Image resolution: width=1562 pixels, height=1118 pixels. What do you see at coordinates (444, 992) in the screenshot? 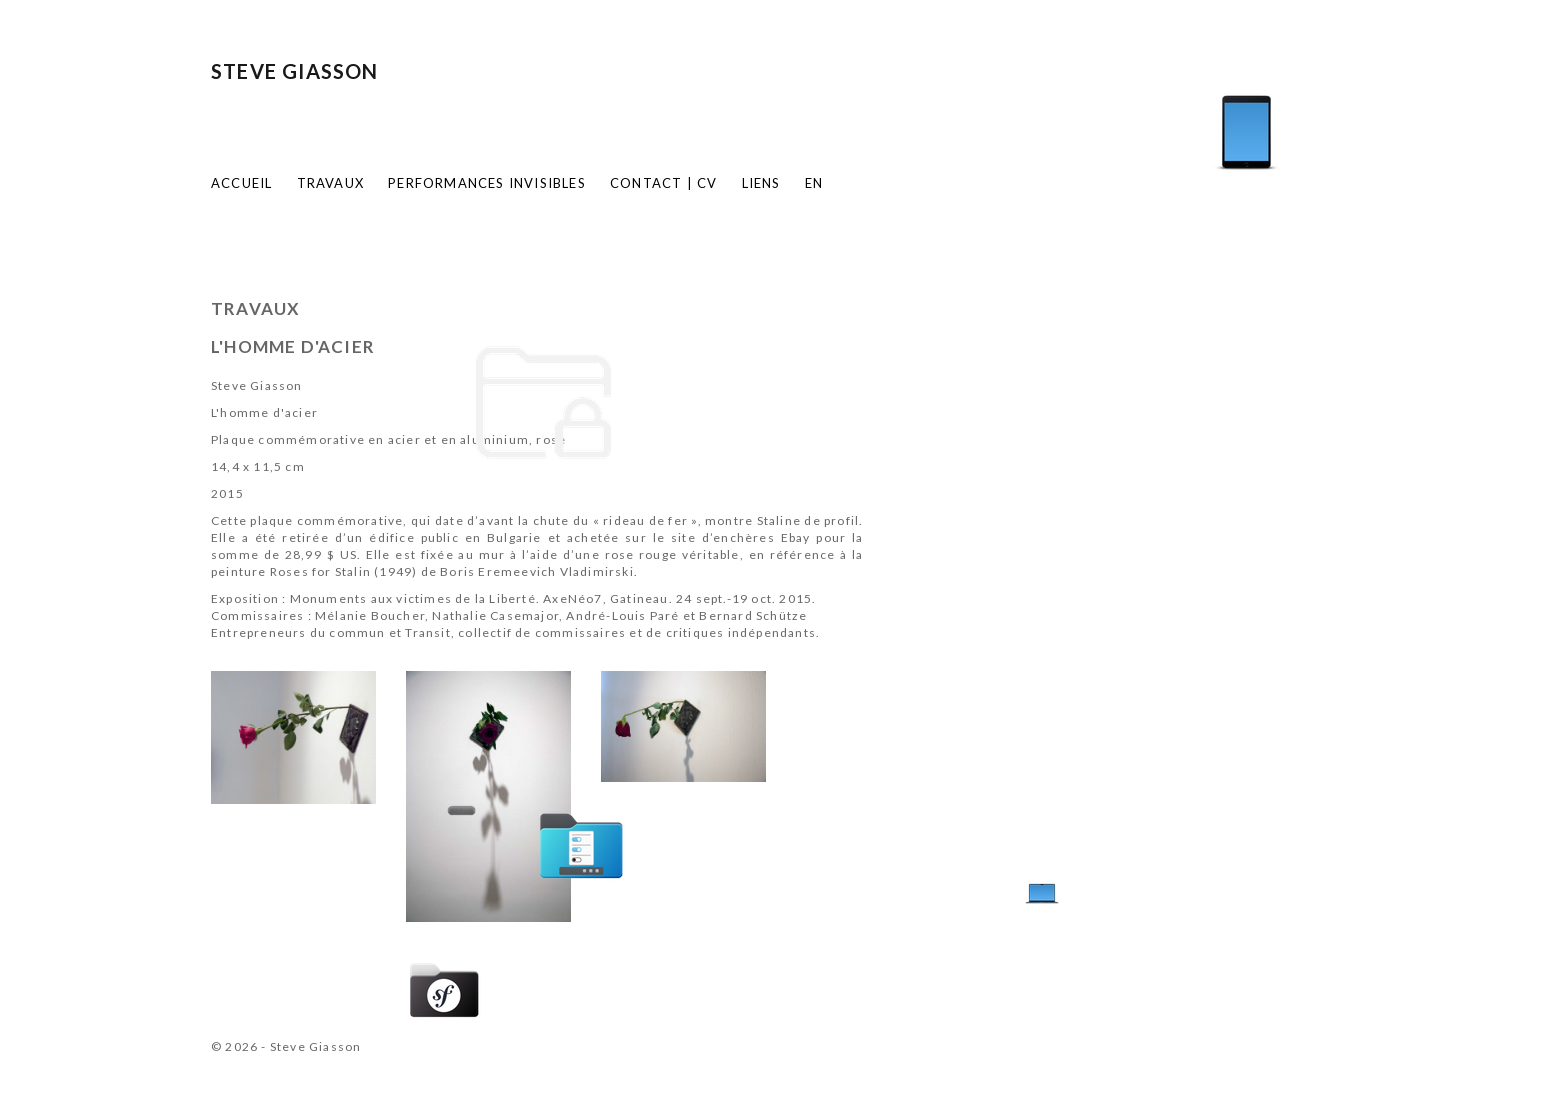
I see `open symfony project folder` at bounding box center [444, 992].